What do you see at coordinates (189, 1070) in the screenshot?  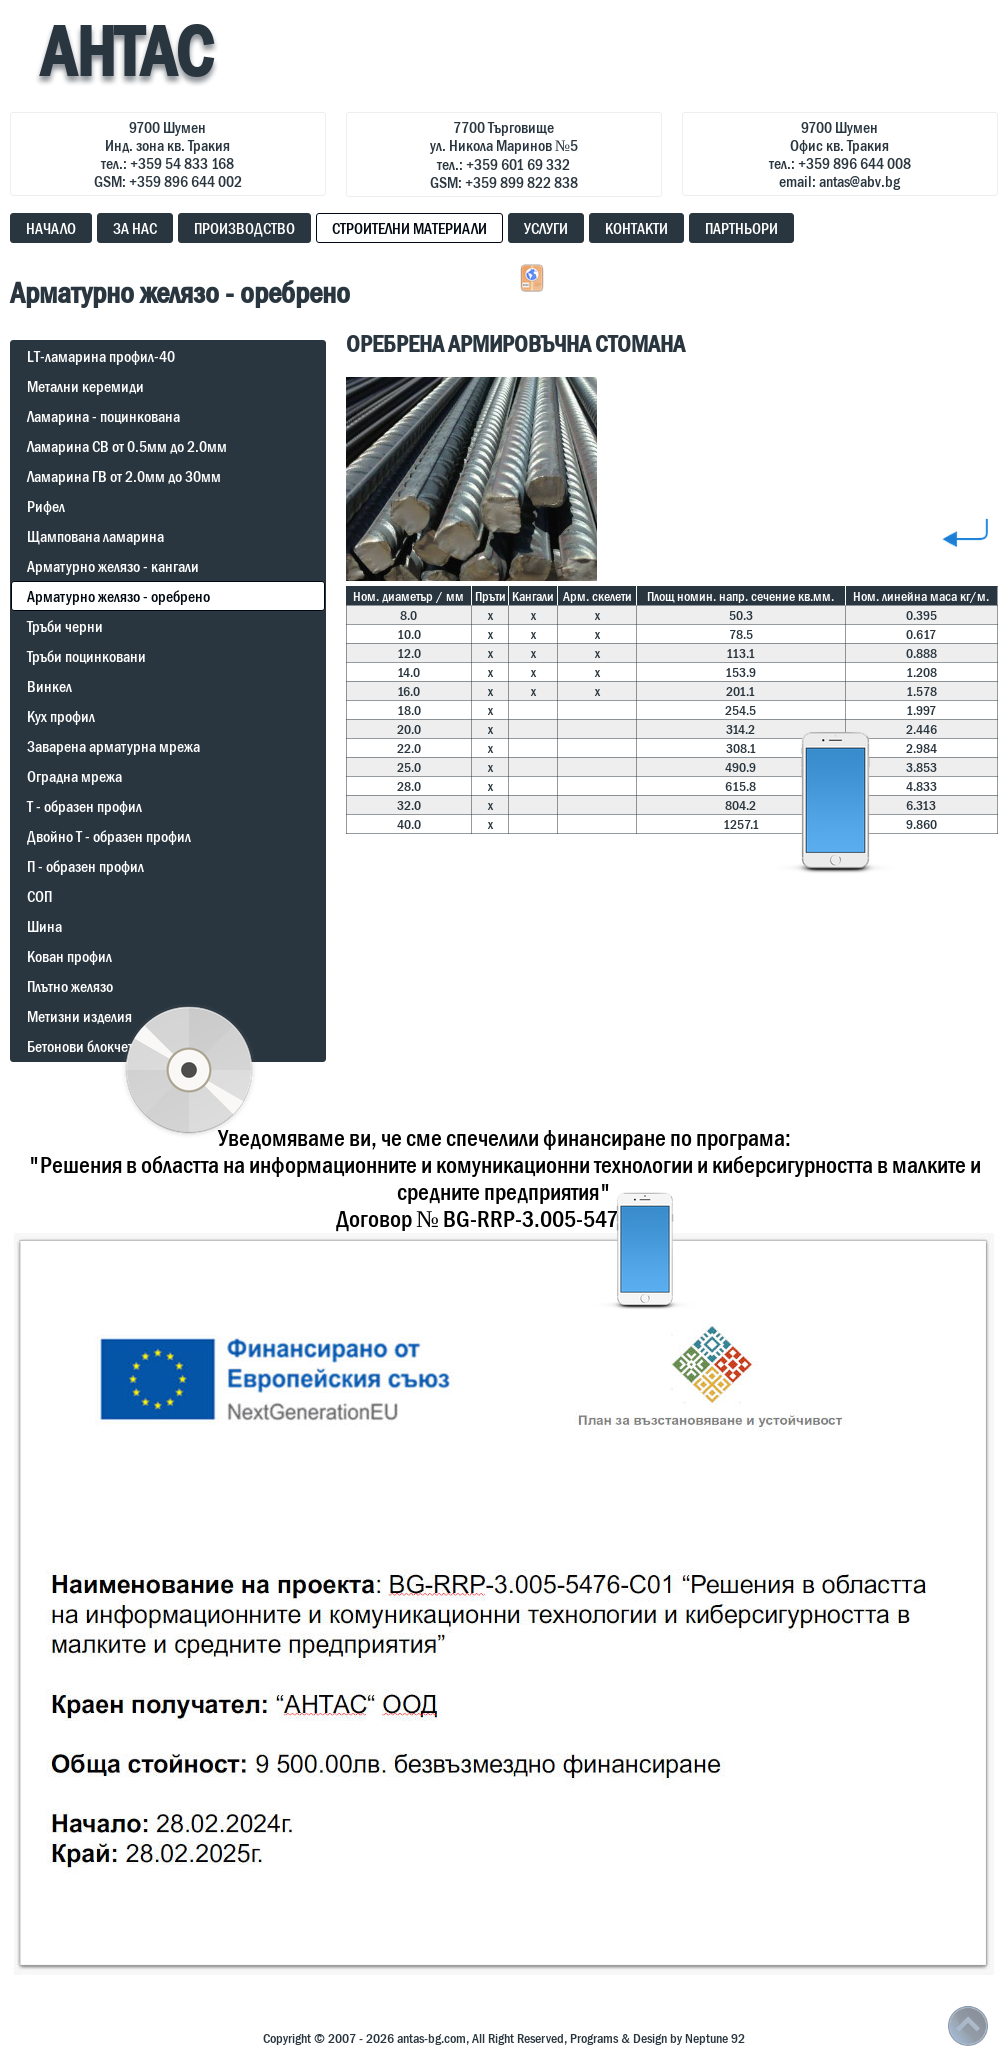 I see `access CD-ROM drive or optical disc contents` at bounding box center [189, 1070].